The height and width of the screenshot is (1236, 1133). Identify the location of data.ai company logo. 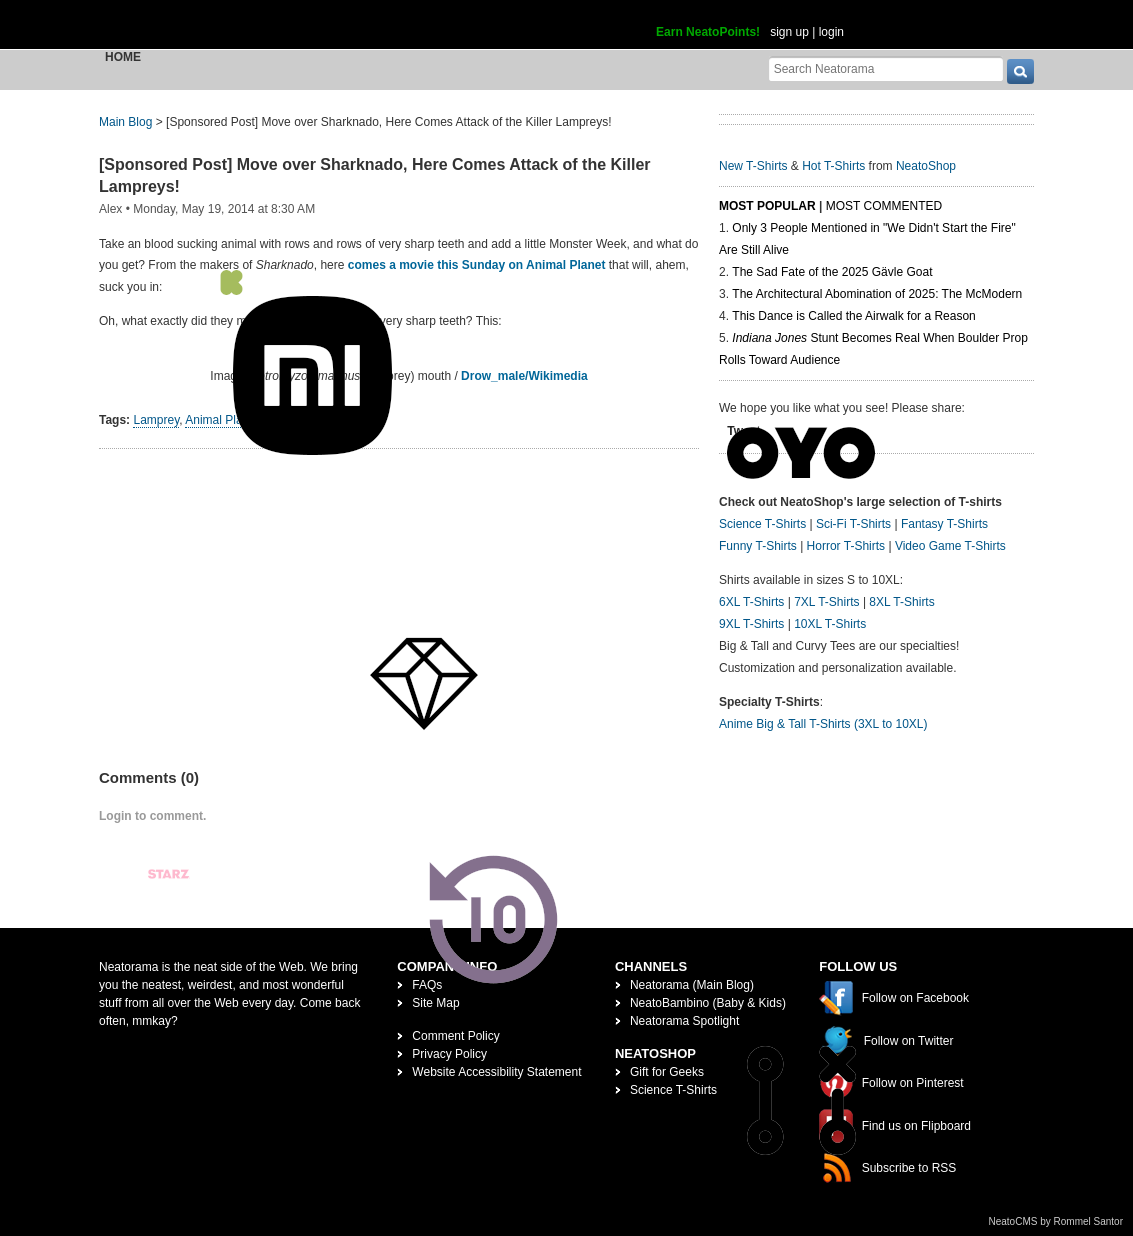
(424, 684).